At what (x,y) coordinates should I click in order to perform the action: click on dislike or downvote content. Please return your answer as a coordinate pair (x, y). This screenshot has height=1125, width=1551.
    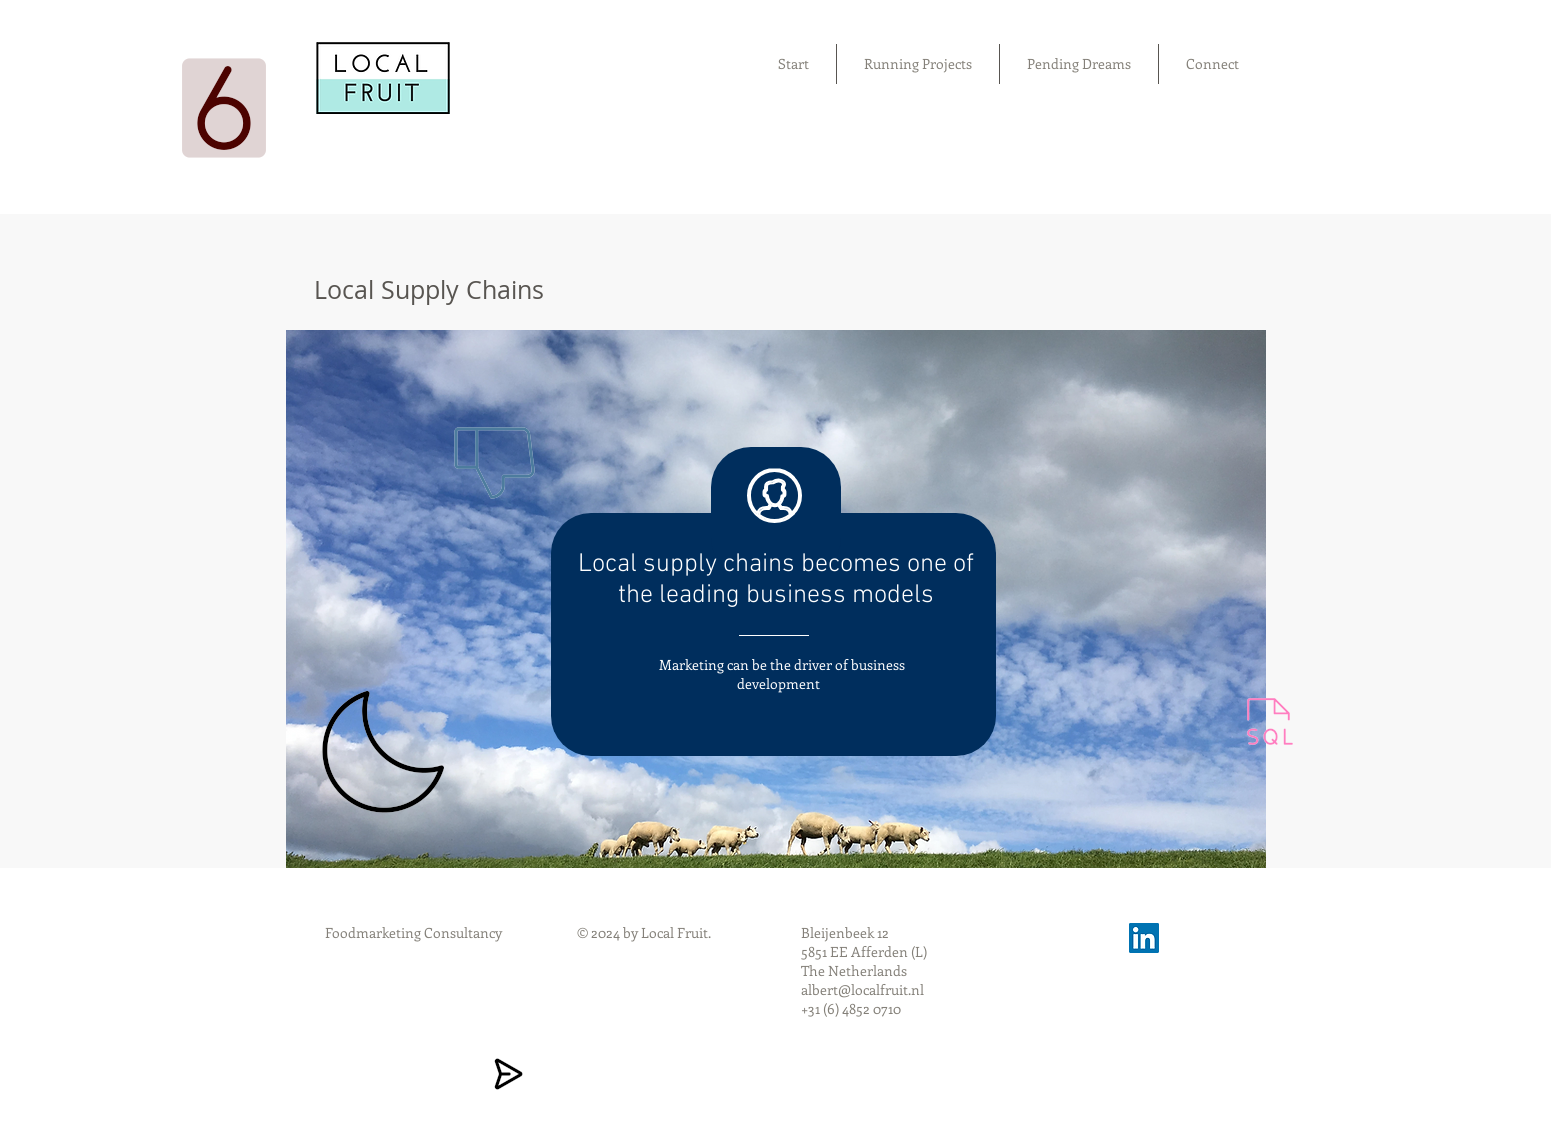
    Looking at the image, I should click on (494, 458).